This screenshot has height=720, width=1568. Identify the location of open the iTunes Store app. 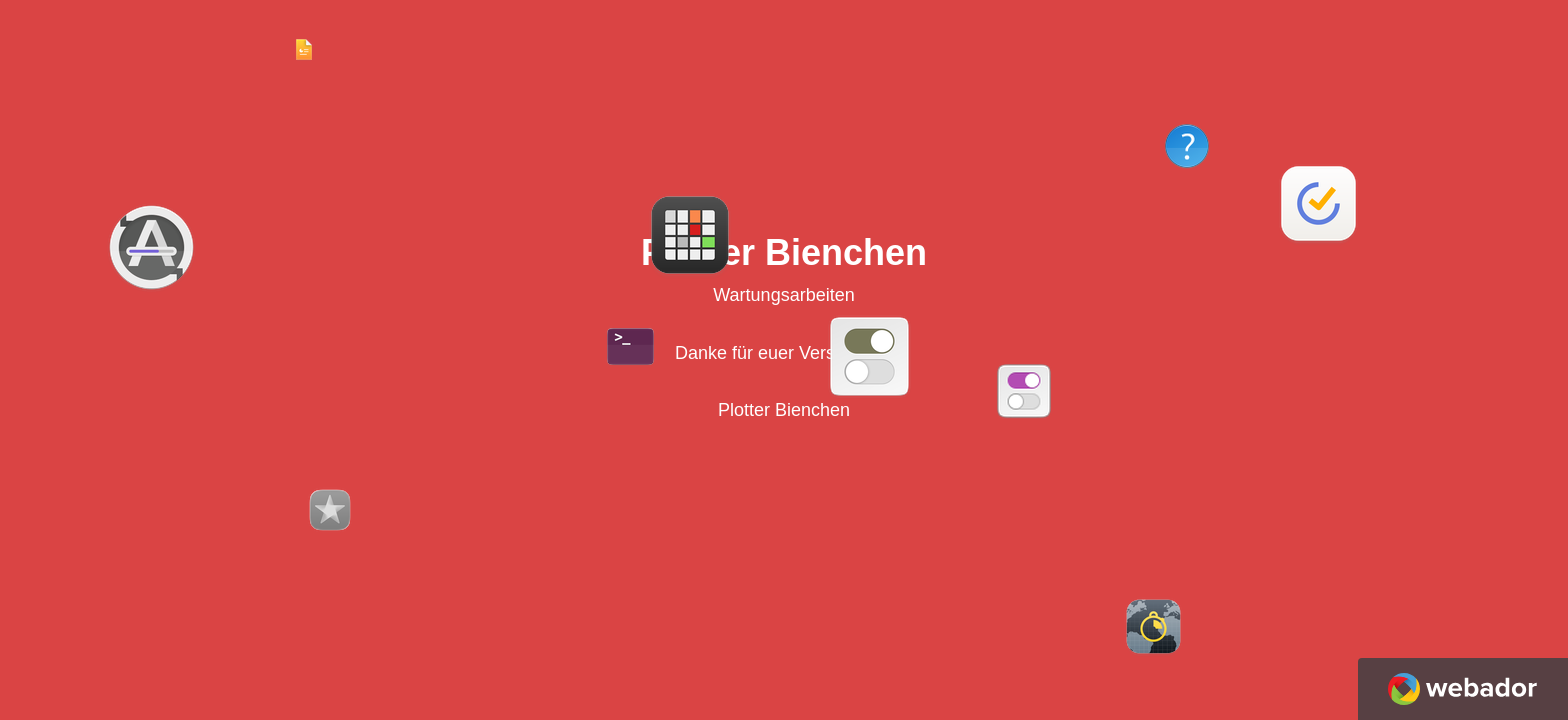
(330, 510).